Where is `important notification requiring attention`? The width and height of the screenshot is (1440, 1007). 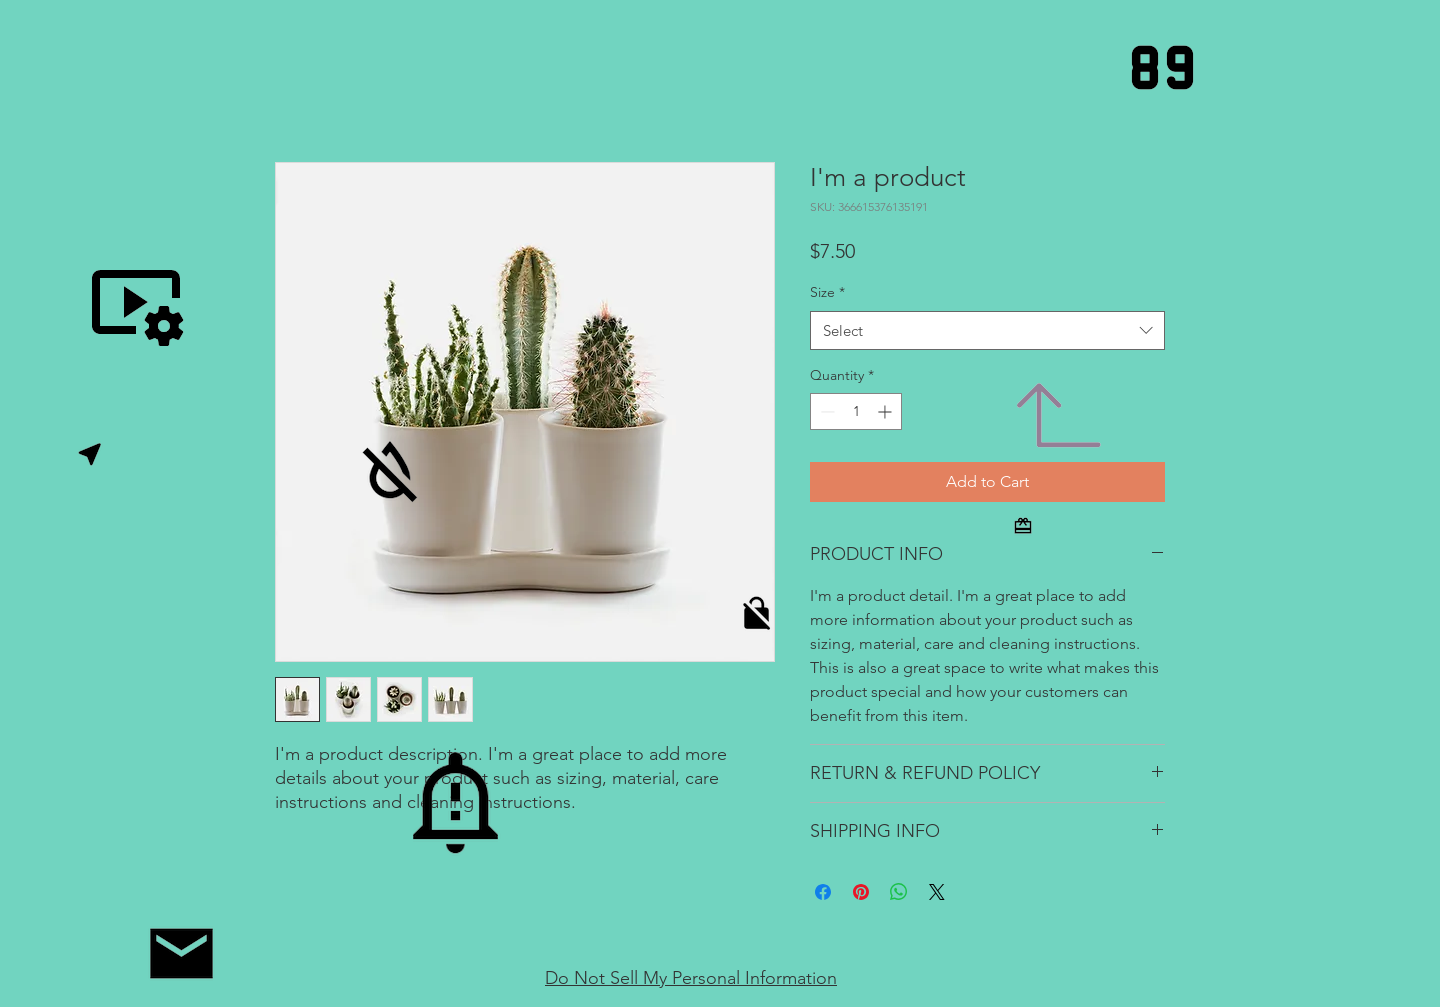
important notification requiring attention is located at coordinates (455, 801).